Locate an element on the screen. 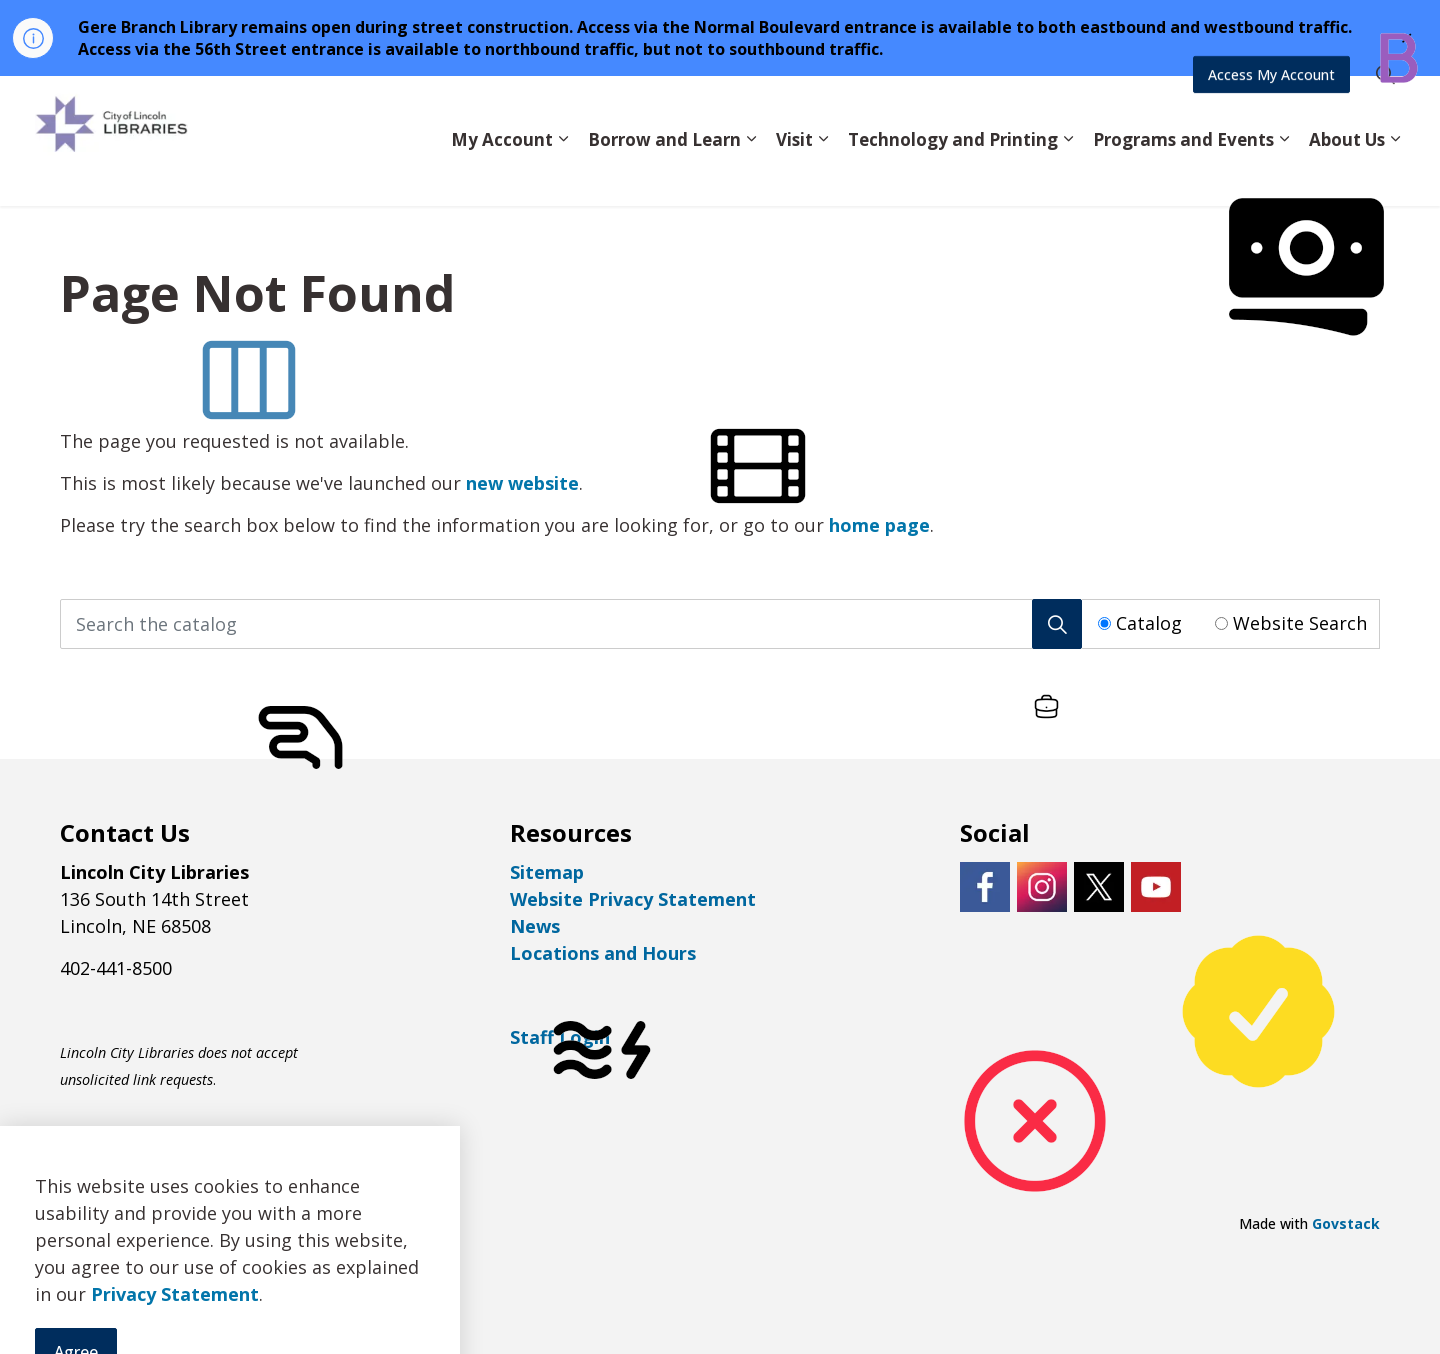 The width and height of the screenshot is (1440, 1354). close or dismiss a dialog is located at coordinates (1035, 1121).